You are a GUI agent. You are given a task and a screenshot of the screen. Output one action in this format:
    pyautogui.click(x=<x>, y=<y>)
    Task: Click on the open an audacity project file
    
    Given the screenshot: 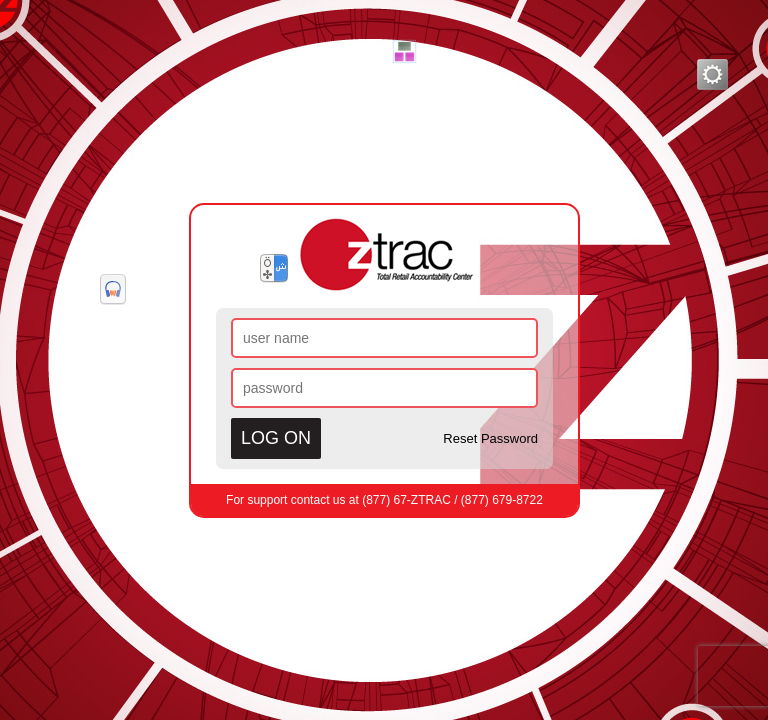 What is the action you would take?
    pyautogui.click(x=113, y=289)
    